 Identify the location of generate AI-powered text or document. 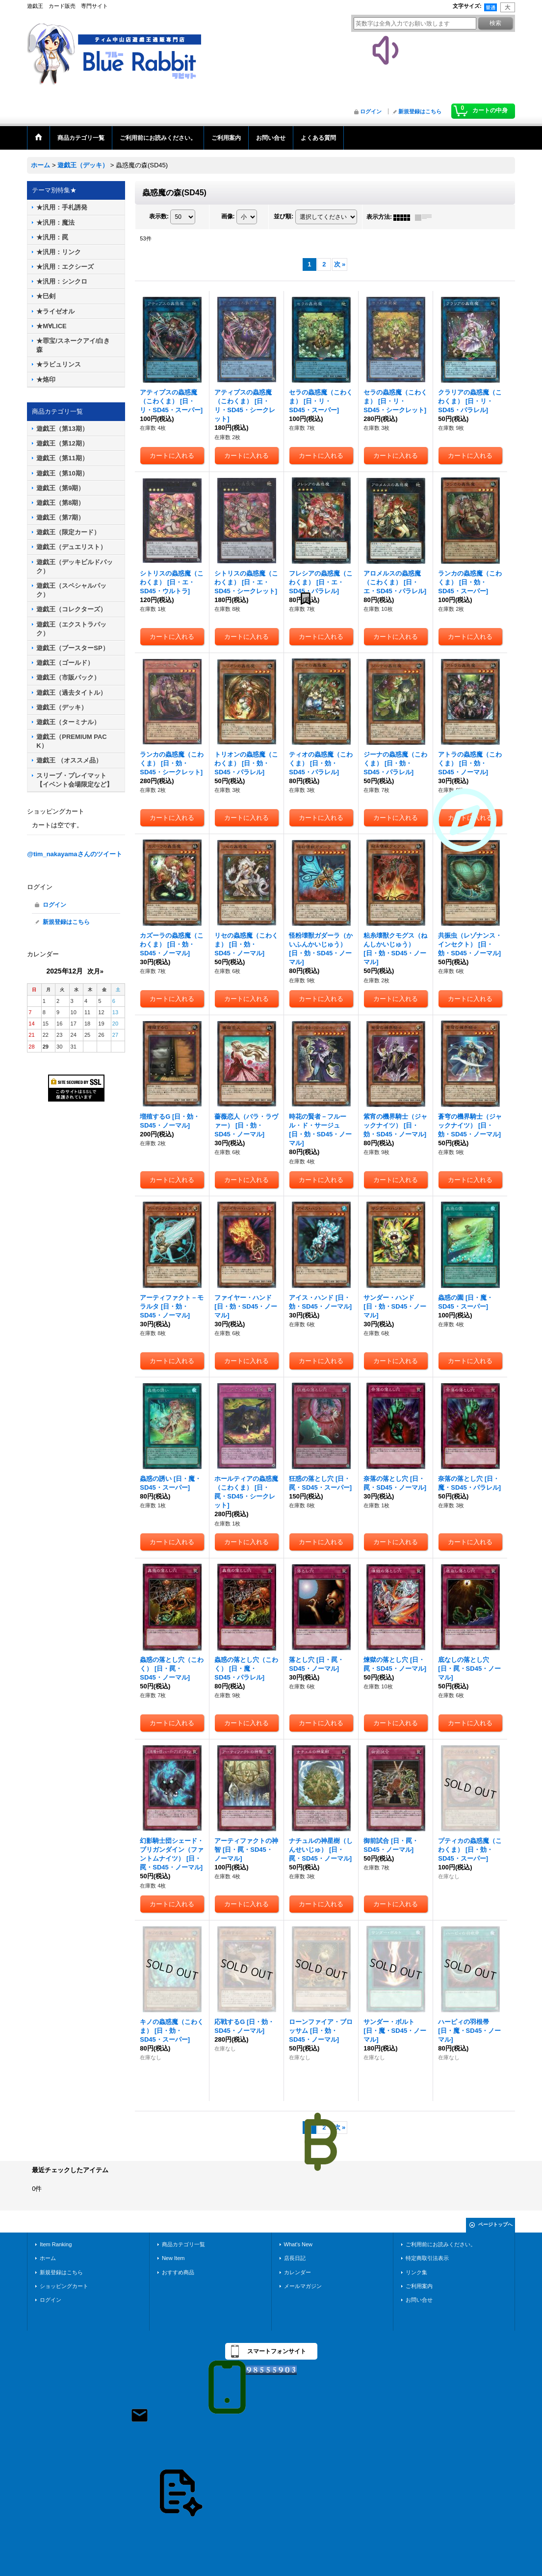
(177, 2491).